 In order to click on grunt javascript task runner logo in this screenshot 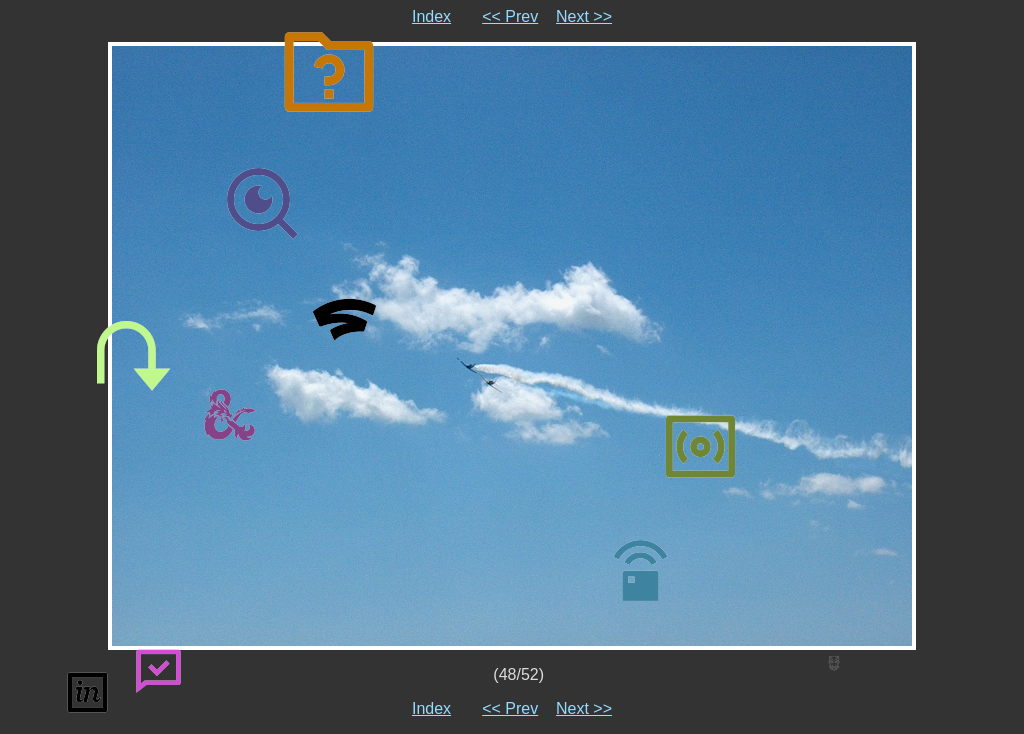, I will do `click(834, 663)`.